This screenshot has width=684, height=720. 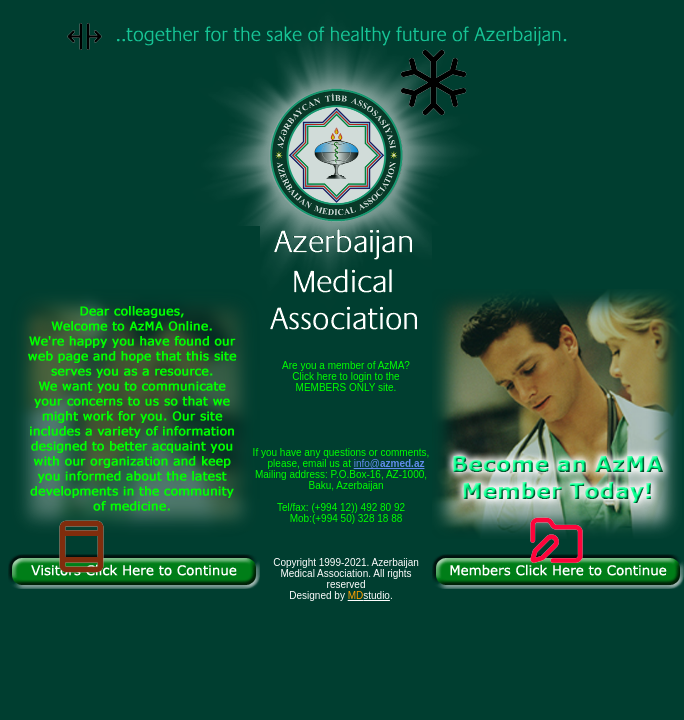 What do you see at coordinates (81, 546) in the screenshot?
I see `switch to tablet view` at bounding box center [81, 546].